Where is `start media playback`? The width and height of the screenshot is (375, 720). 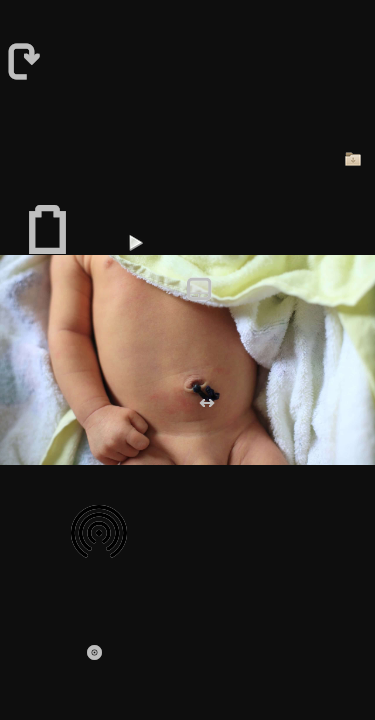
start media playback is located at coordinates (135, 242).